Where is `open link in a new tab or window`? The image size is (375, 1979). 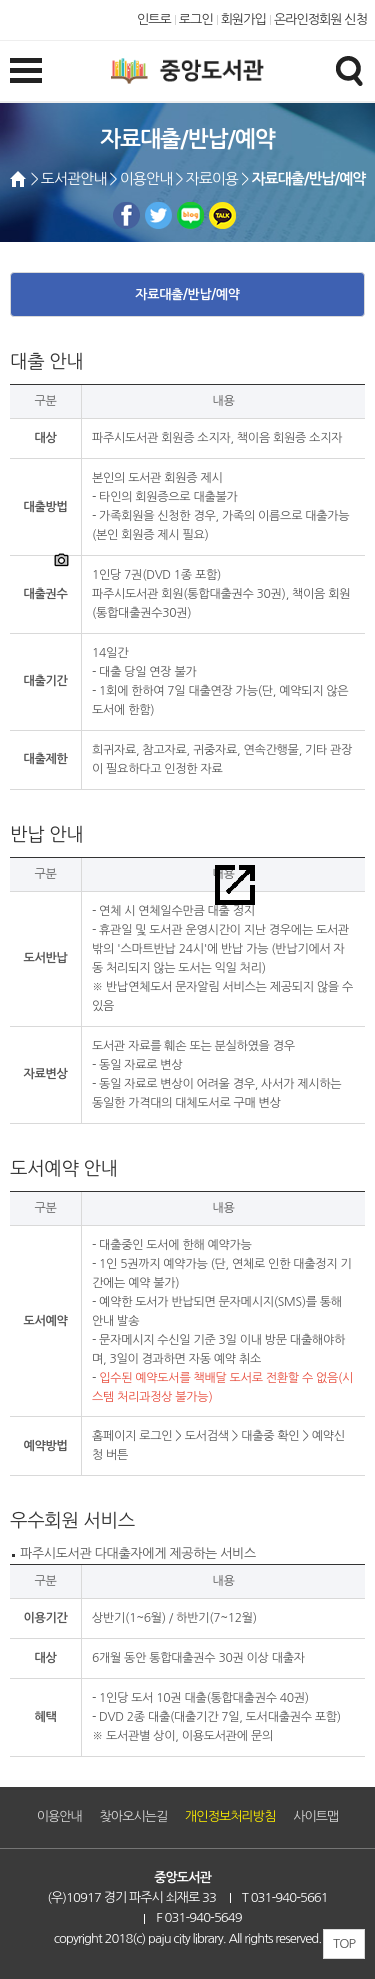
open link in a new tab or window is located at coordinates (235, 885).